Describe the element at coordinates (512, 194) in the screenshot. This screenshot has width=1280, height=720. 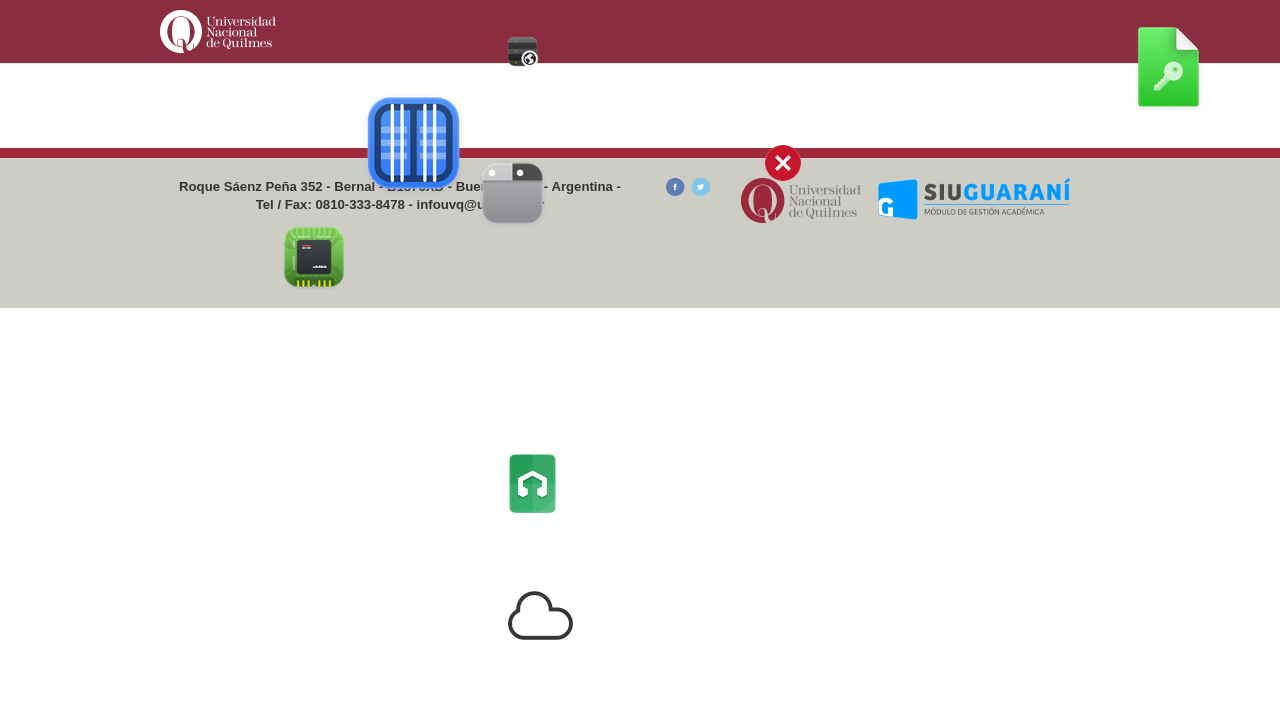
I see `open tabs preferences in system settings` at that location.